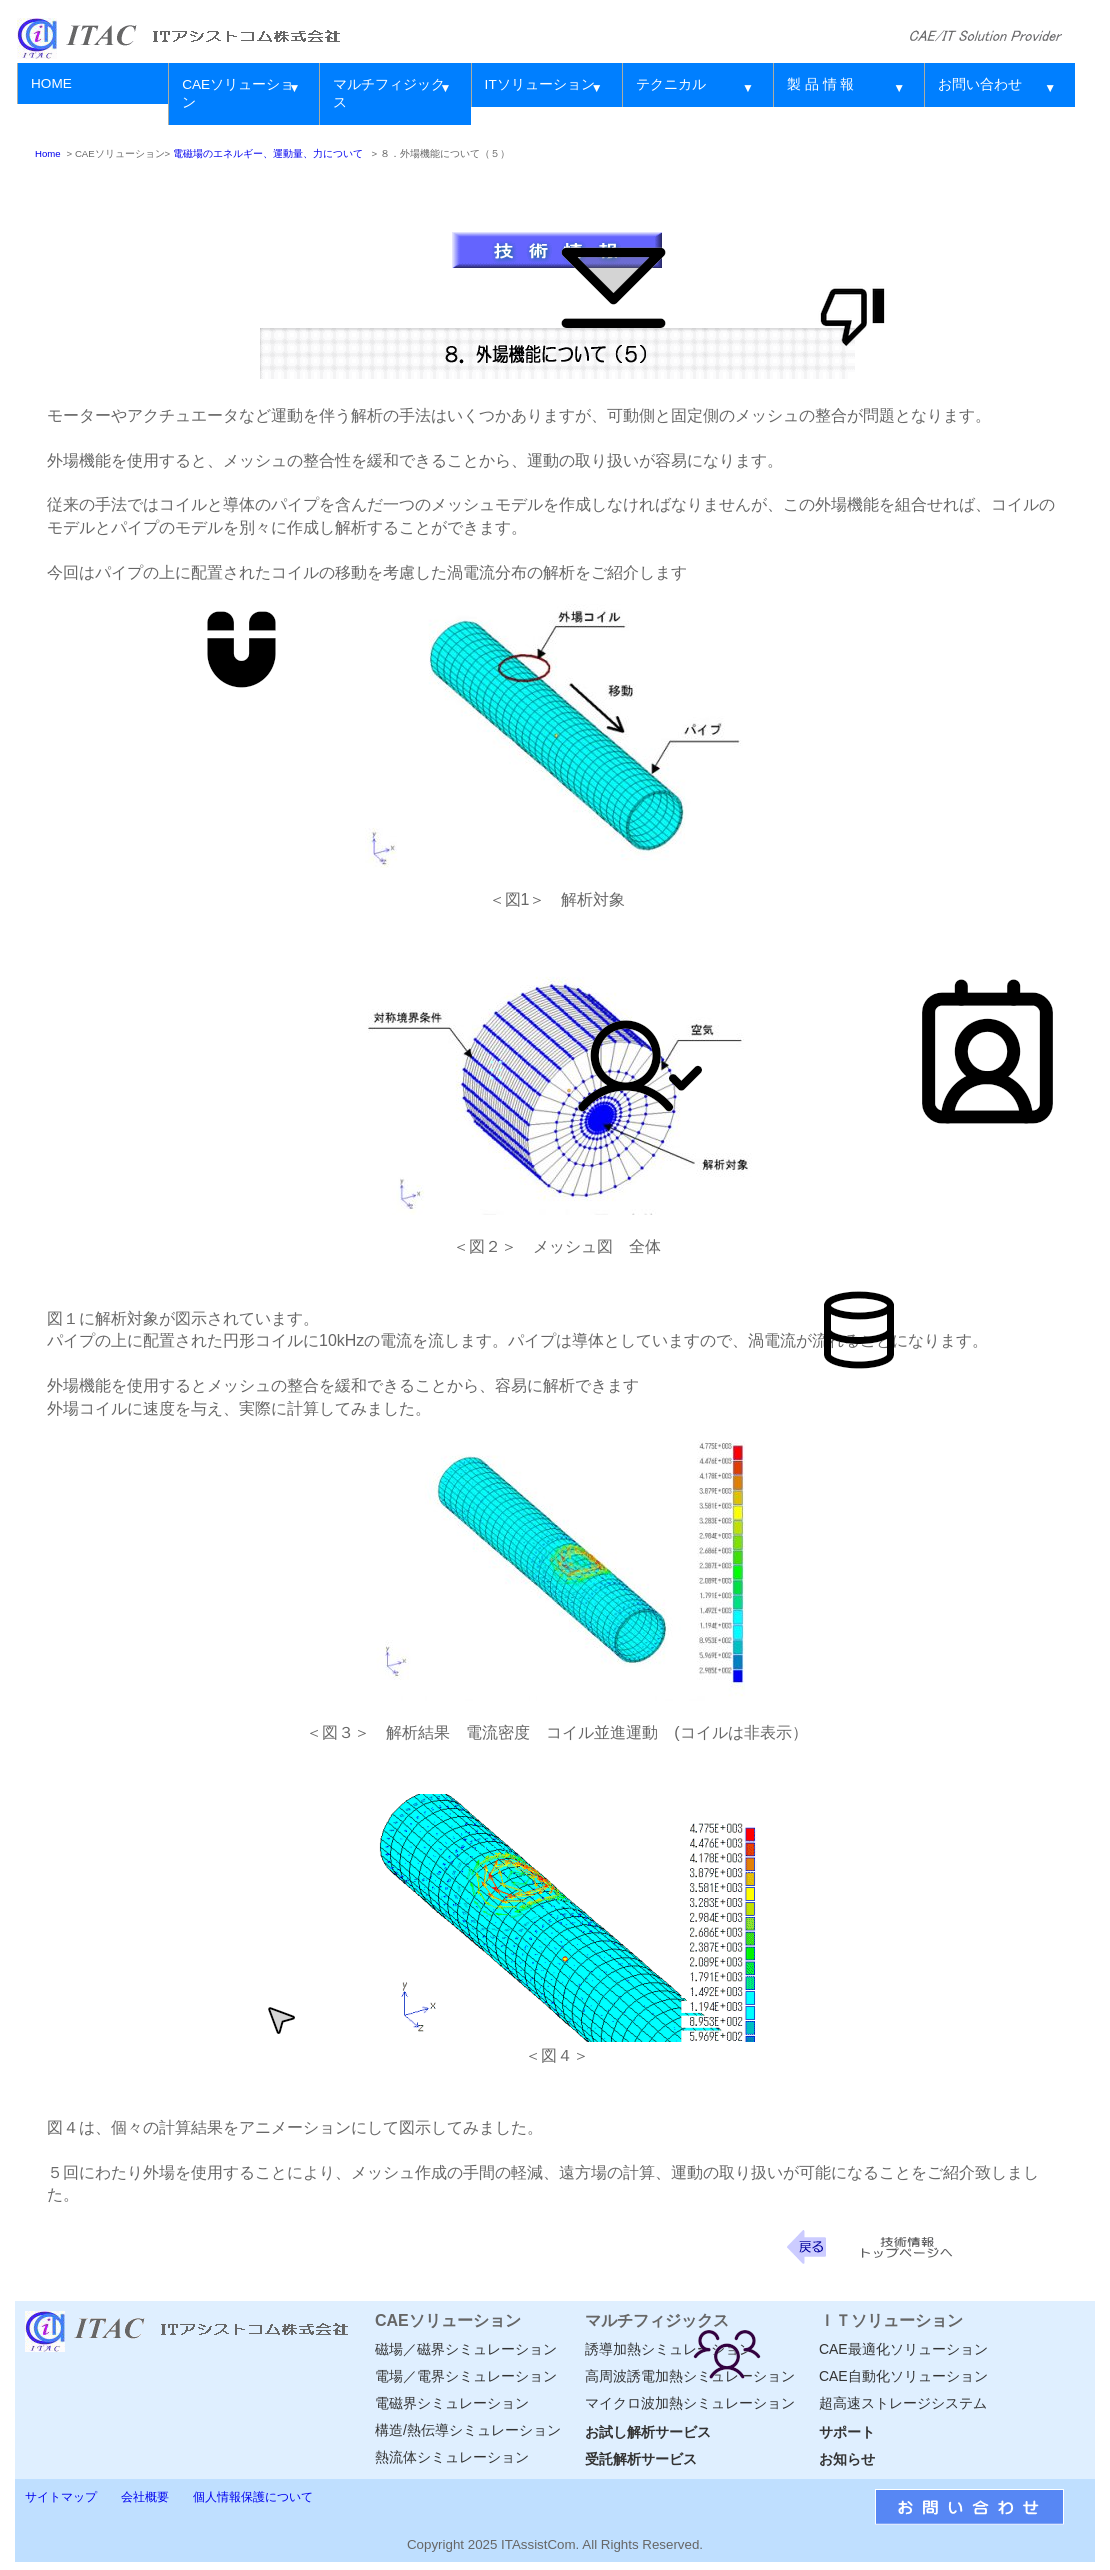  Describe the element at coordinates (496, 1070) in the screenshot. I see `drag to reorder items` at that location.